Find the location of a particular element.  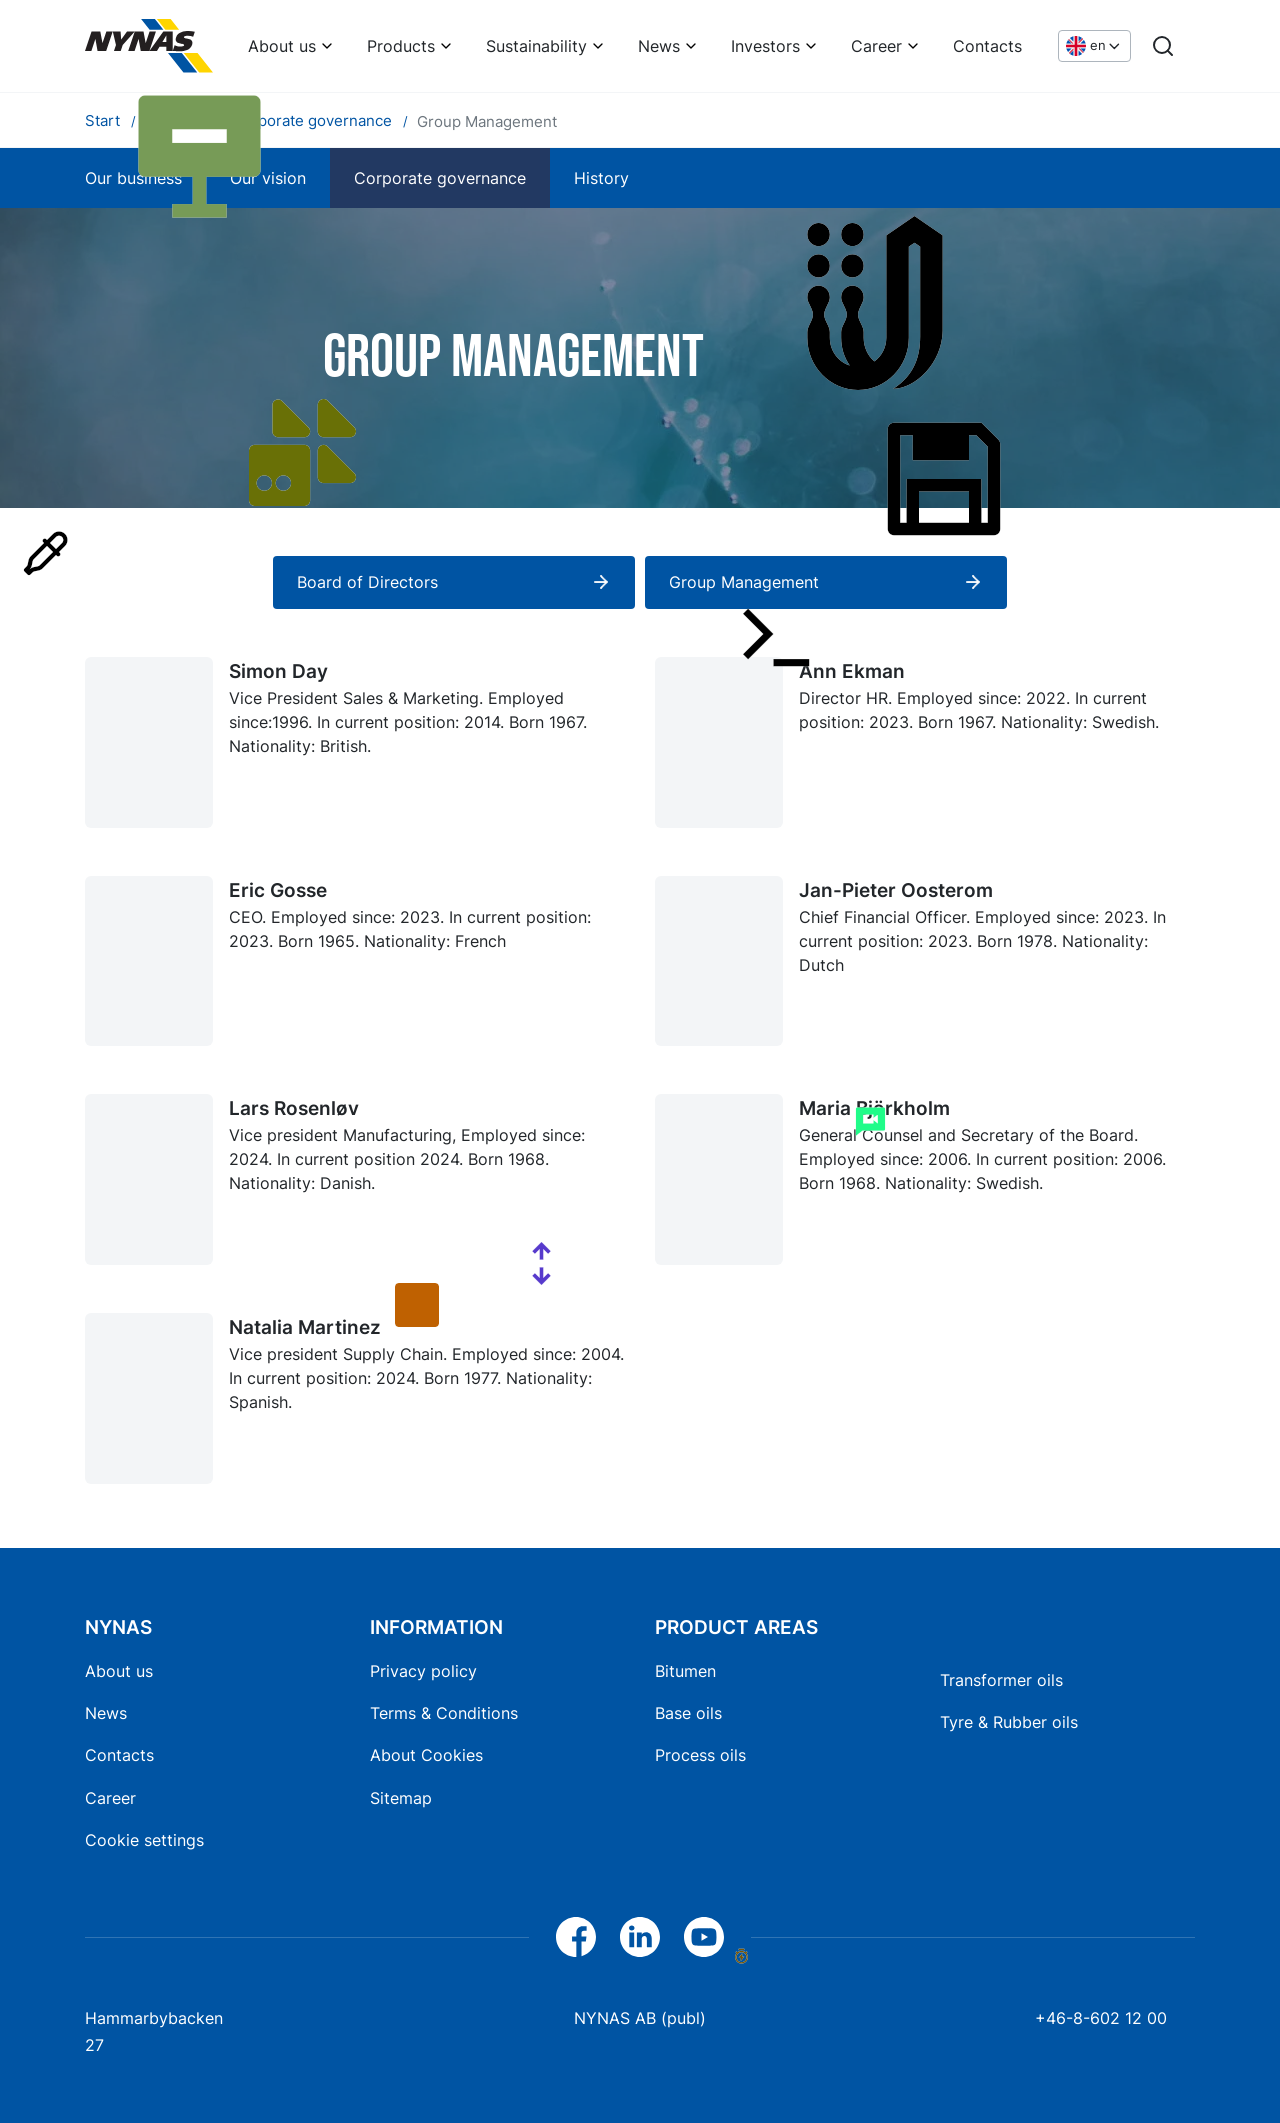

set a quick timer or speed countdown is located at coordinates (741, 1956).